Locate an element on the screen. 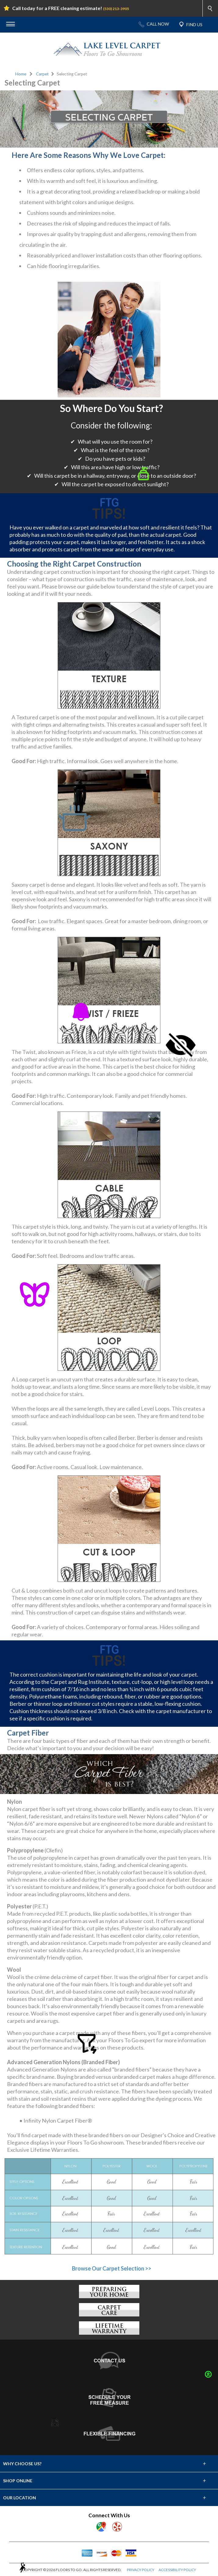 This screenshot has height=2576, width=218. access handball sports content is located at coordinates (22, 2567).